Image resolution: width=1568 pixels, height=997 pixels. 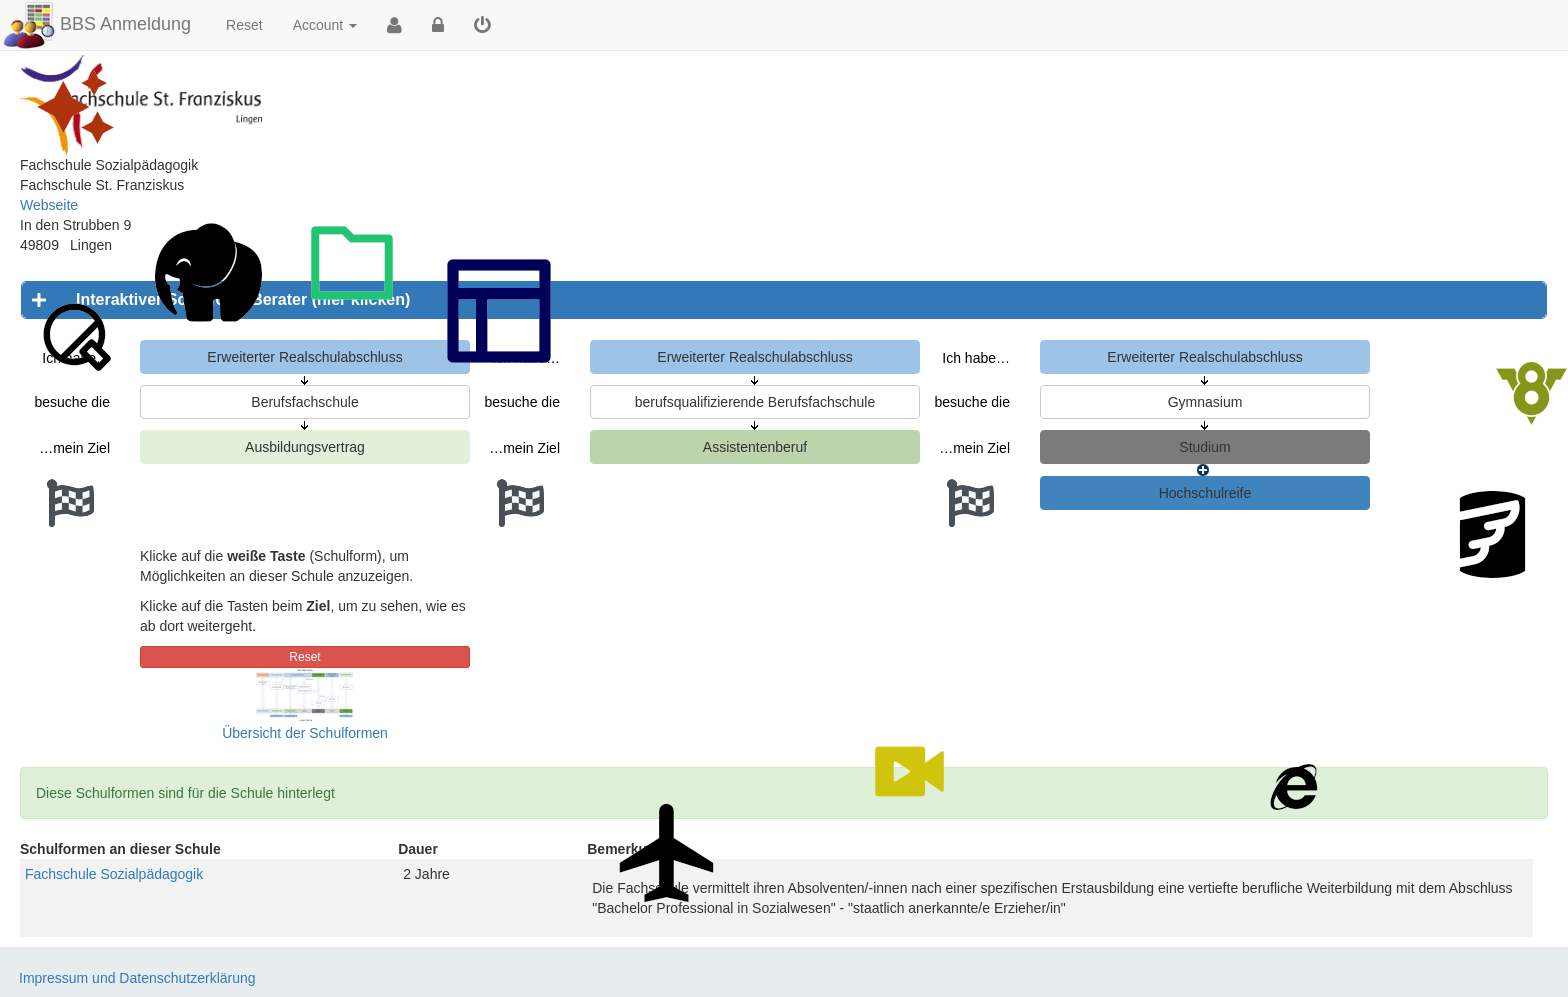 What do you see at coordinates (77, 107) in the screenshot?
I see `indicates AI-generated or enhanced content` at bounding box center [77, 107].